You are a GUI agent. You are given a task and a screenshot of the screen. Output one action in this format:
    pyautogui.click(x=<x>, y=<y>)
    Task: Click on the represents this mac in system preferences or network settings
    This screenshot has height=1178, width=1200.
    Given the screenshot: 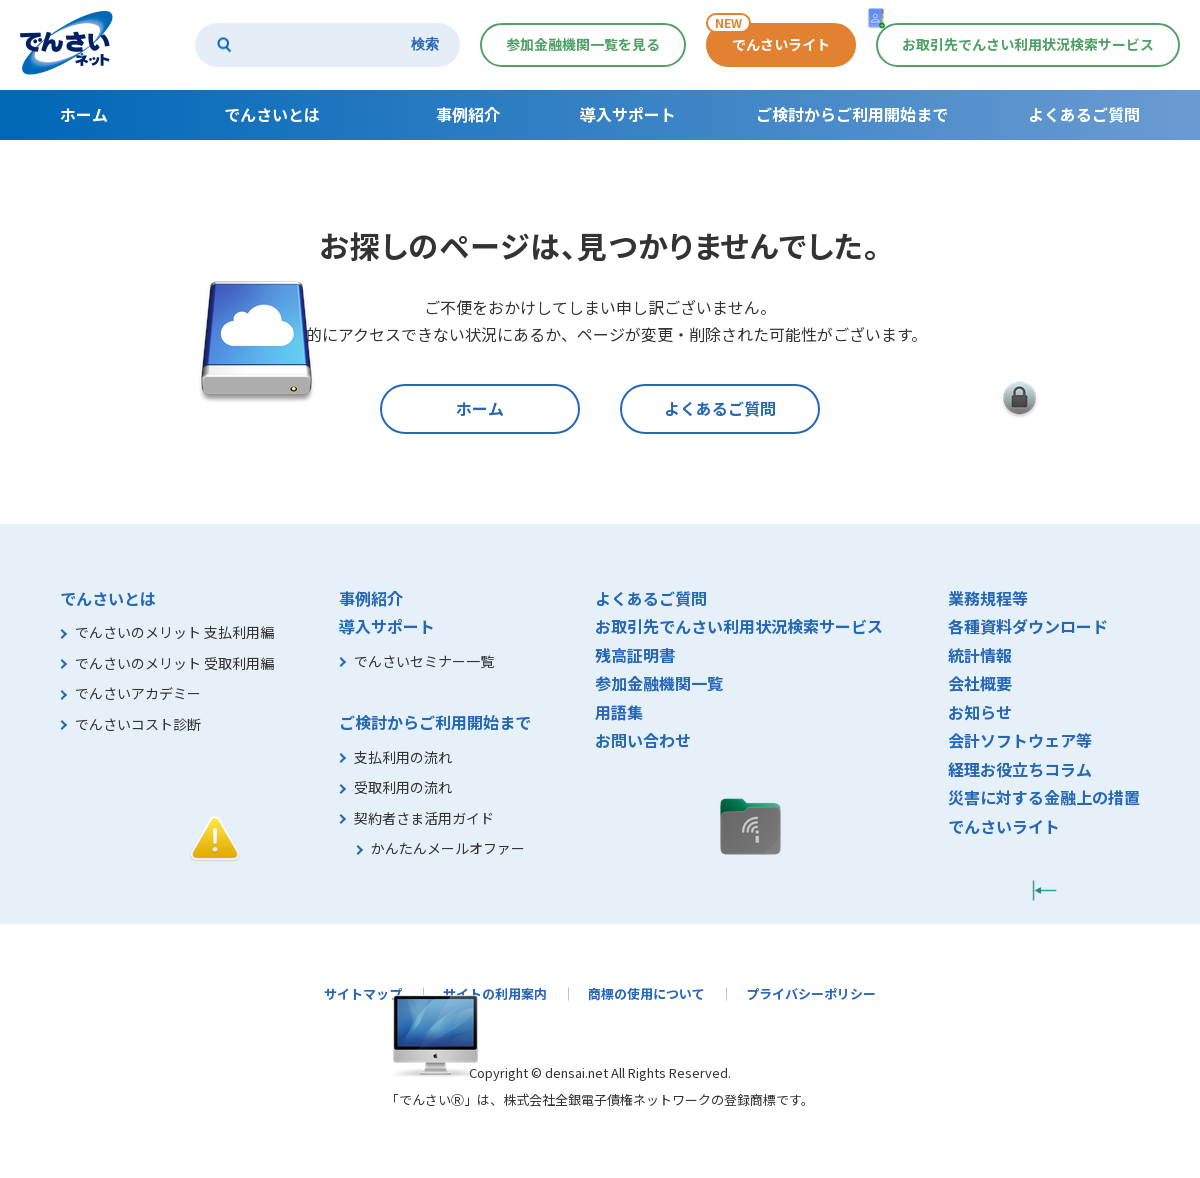 What is the action you would take?
    pyautogui.click(x=435, y=1025)
    